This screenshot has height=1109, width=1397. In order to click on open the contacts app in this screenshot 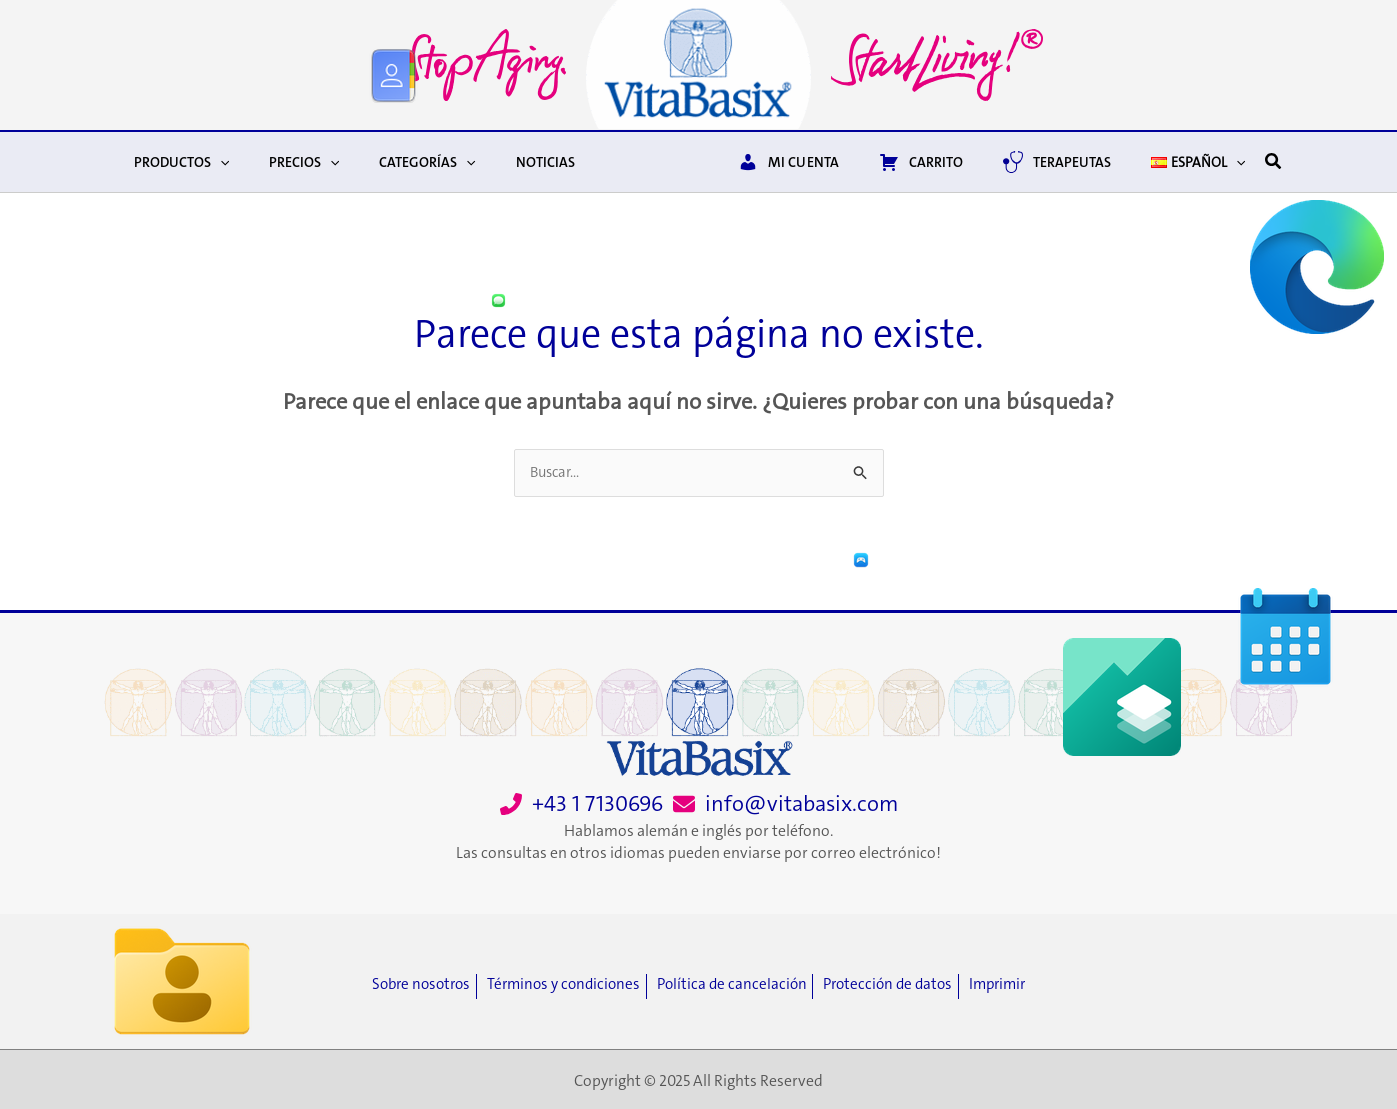, I will do `click(393, 75)`.